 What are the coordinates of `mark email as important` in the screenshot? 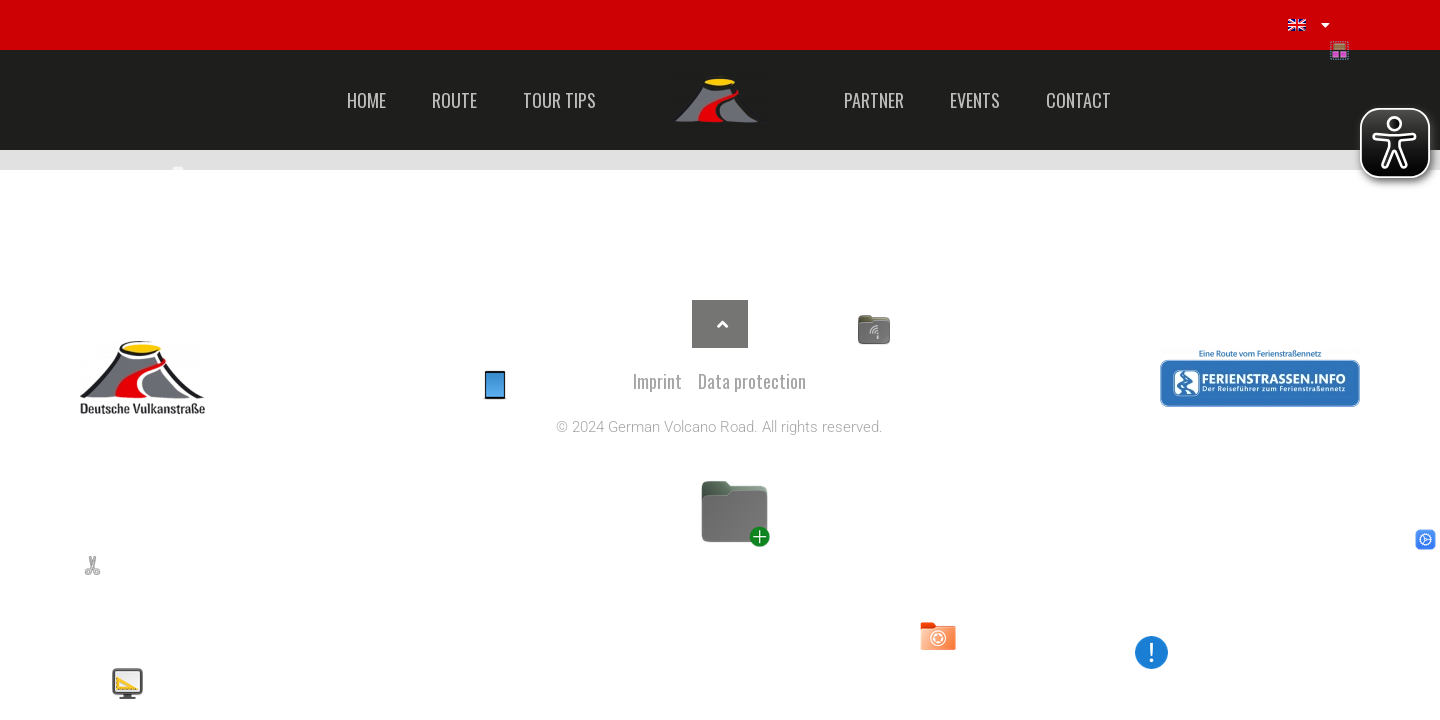 It's located at (1151, 652).